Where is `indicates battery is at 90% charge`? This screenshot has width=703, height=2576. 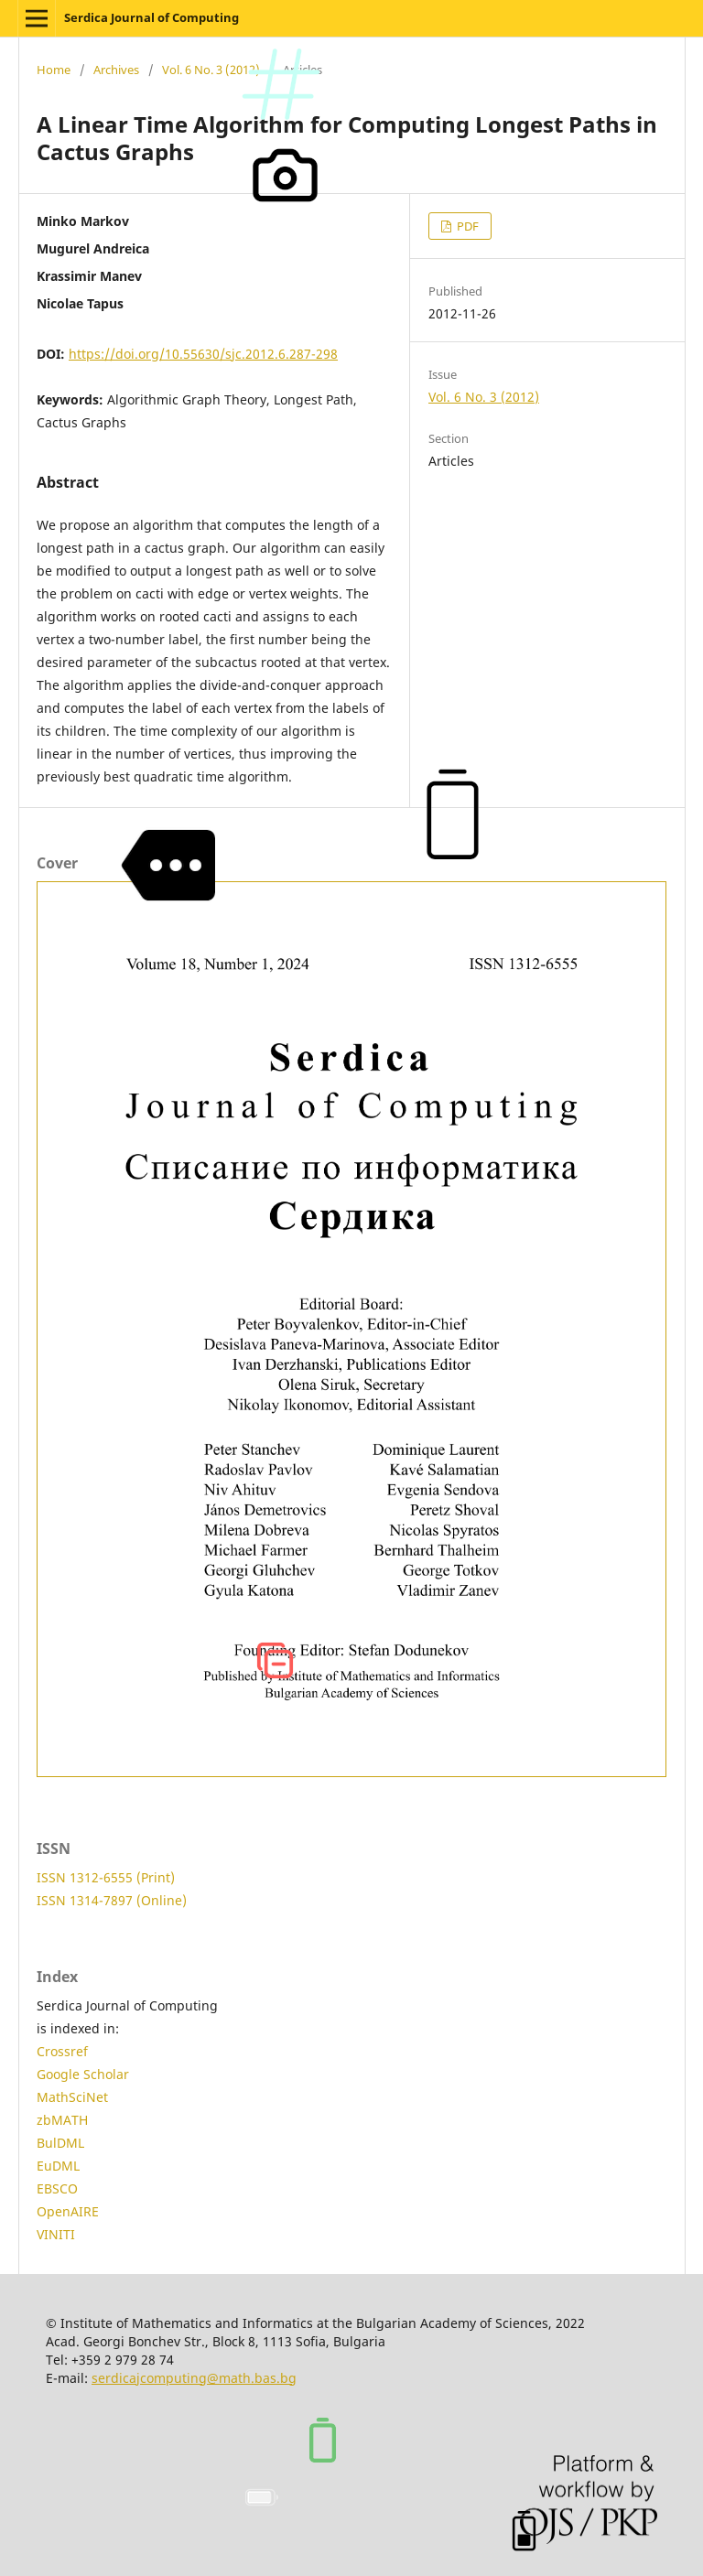
indicates battery is at 90% charge is located at coordinates (262, 2497).